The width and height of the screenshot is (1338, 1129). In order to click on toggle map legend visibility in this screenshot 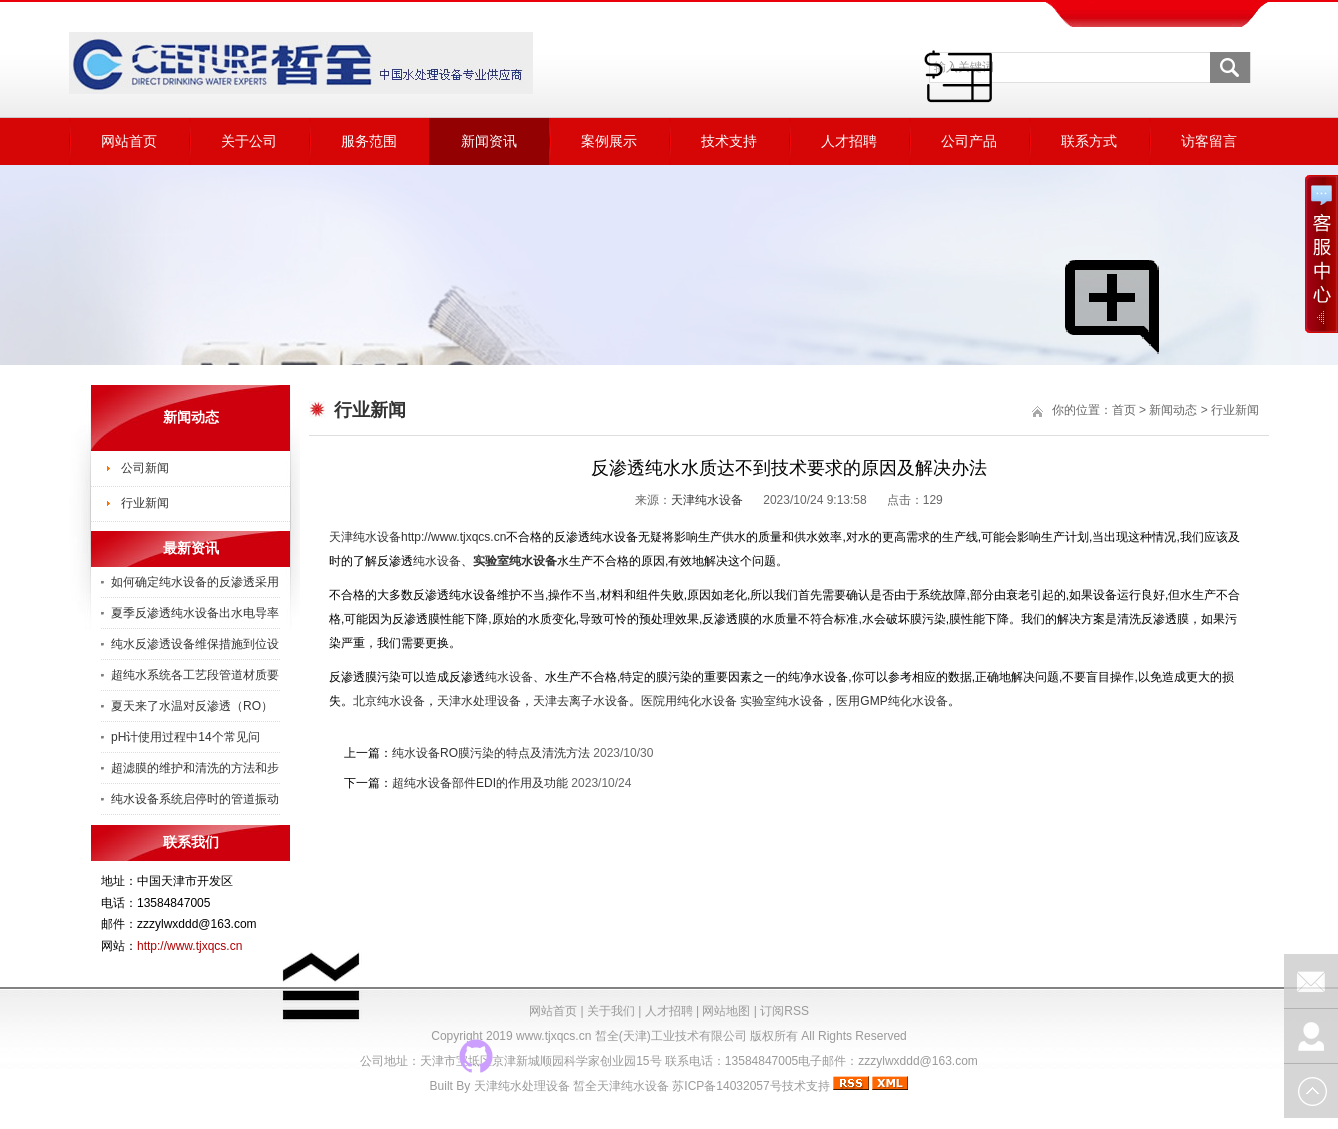, I will do `click(321, 986)`.